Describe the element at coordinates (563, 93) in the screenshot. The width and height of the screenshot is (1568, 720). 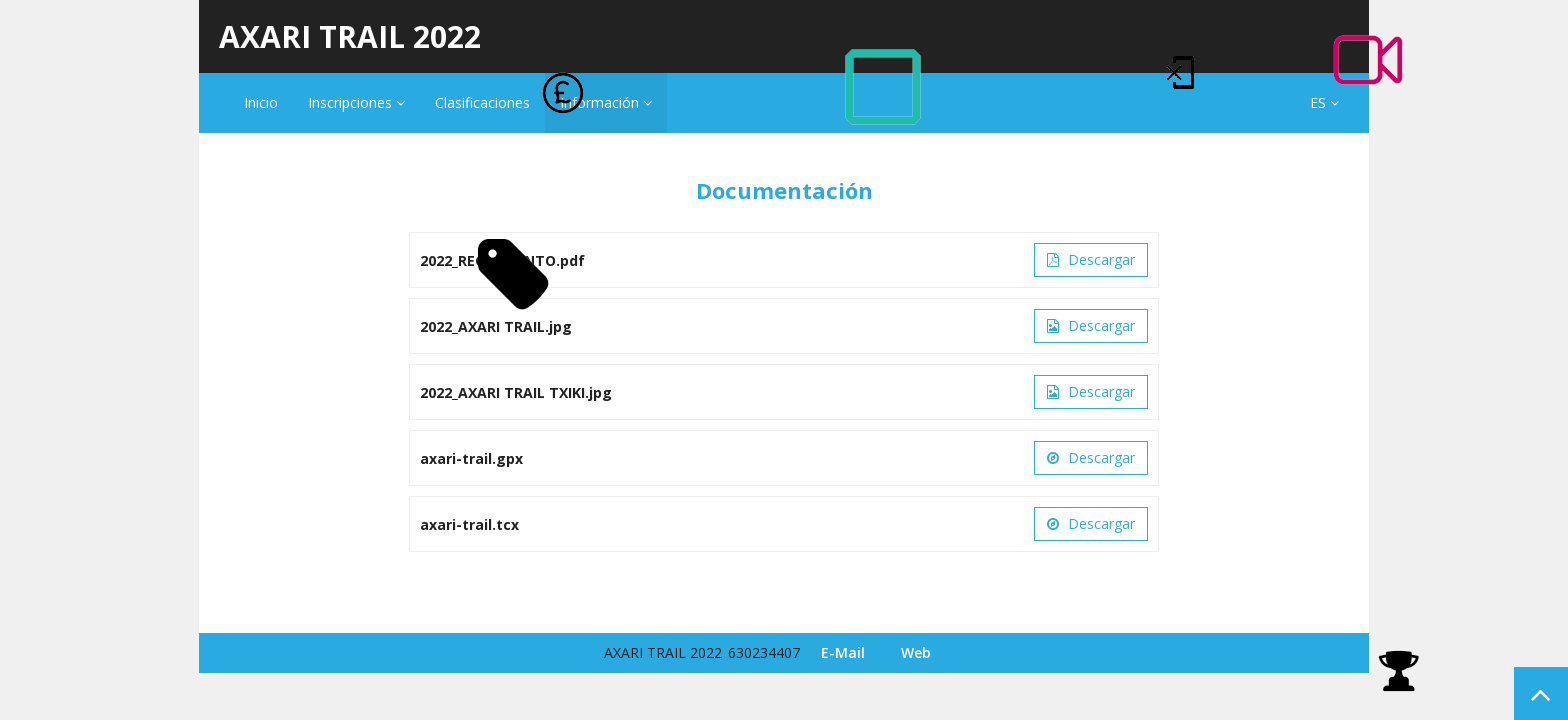
I see `view balance in british pounds` at that location.